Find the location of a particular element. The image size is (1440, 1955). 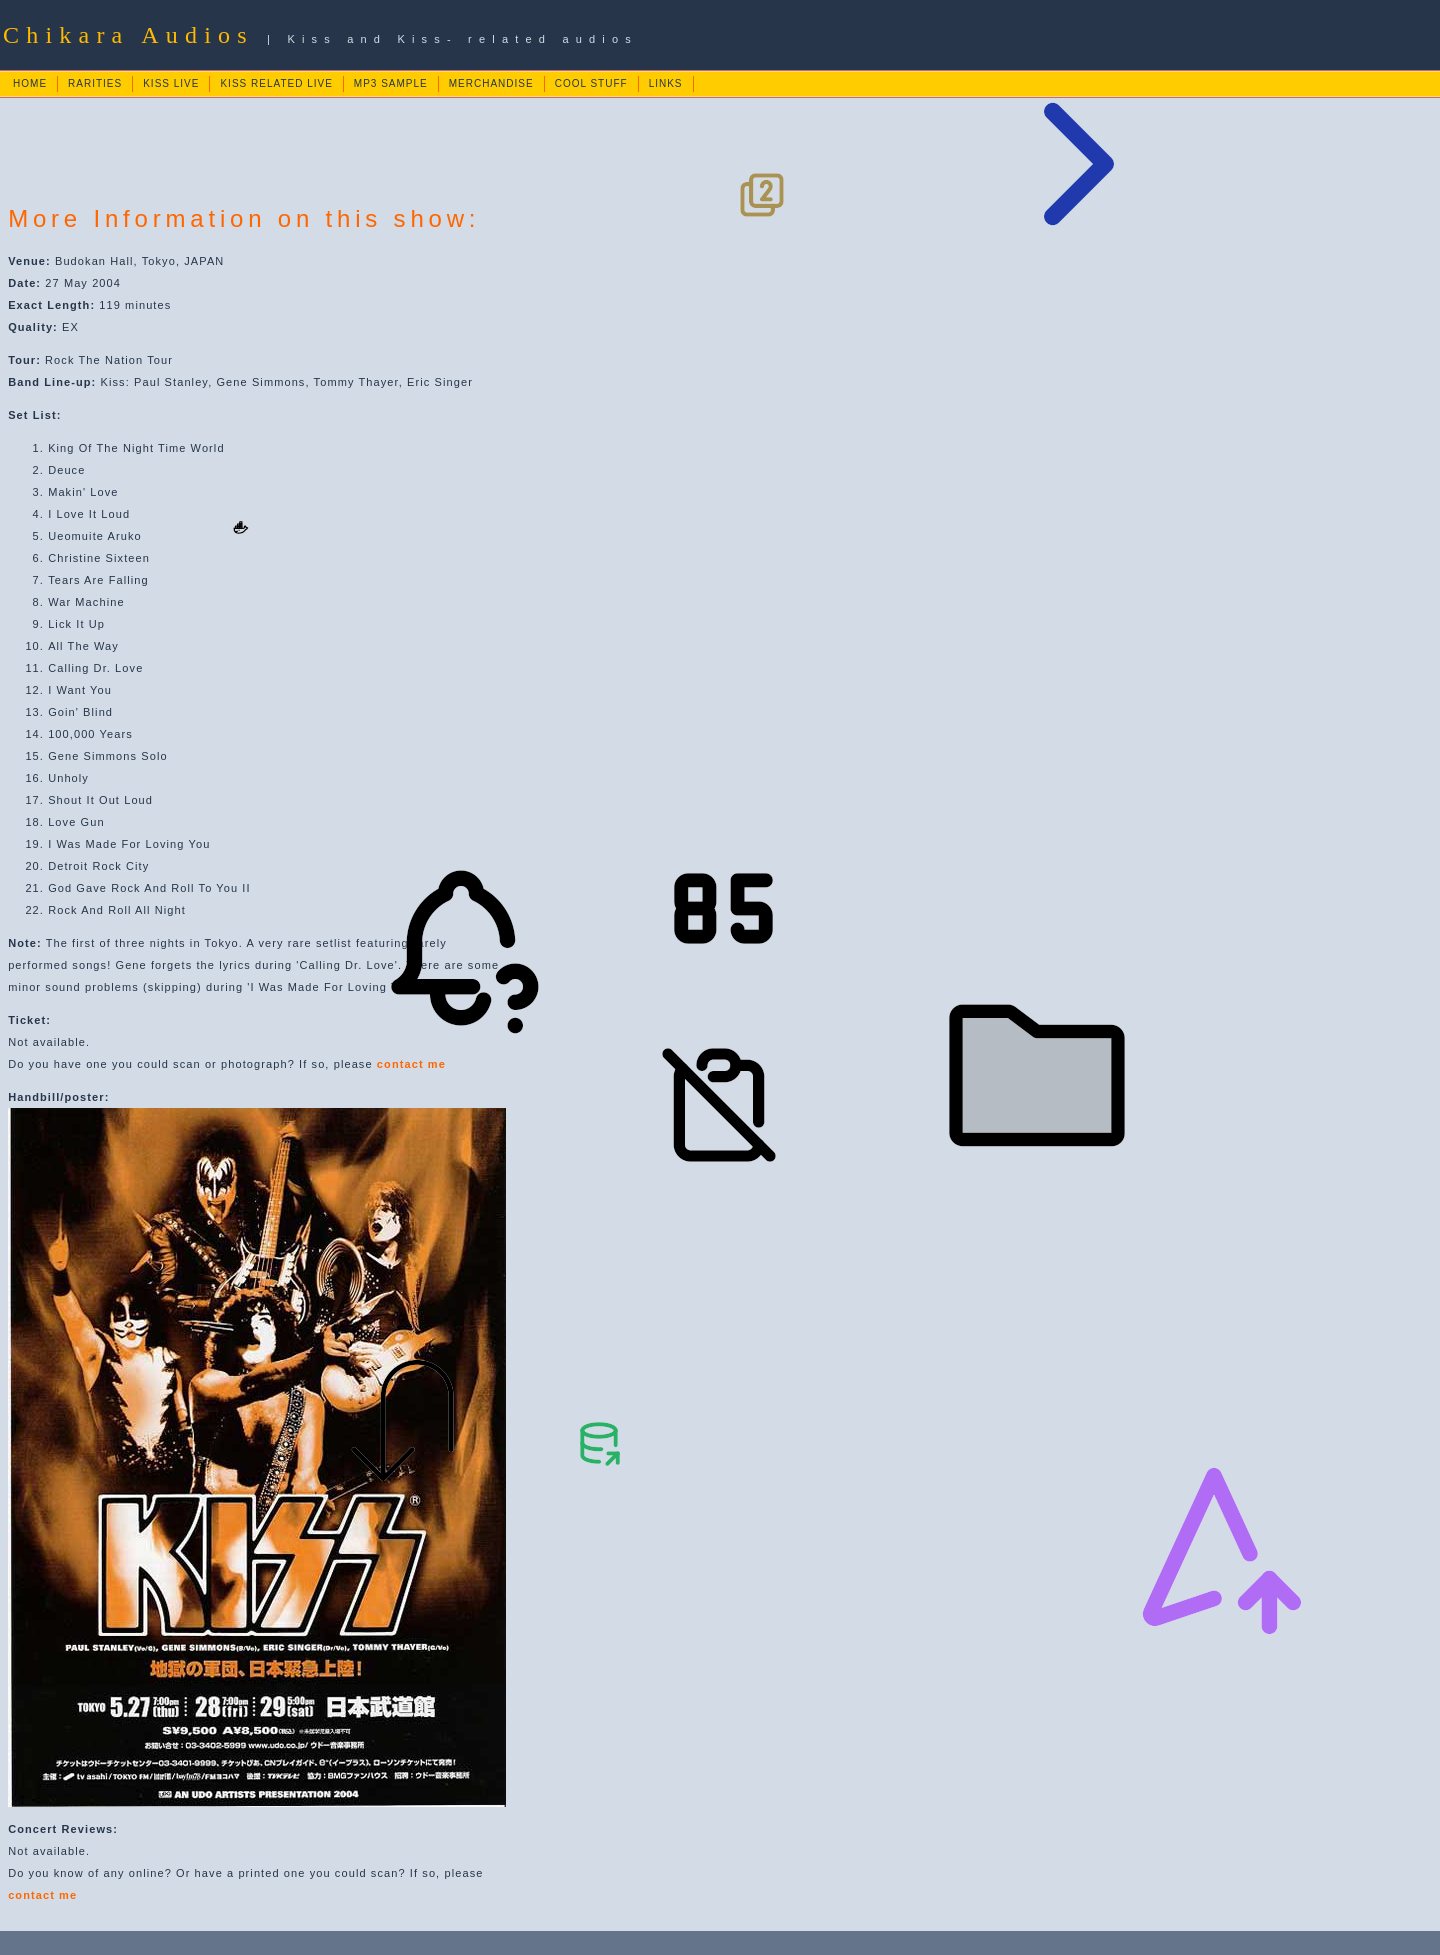

notification settings help or FAQ is located at coordinates (461, 948).